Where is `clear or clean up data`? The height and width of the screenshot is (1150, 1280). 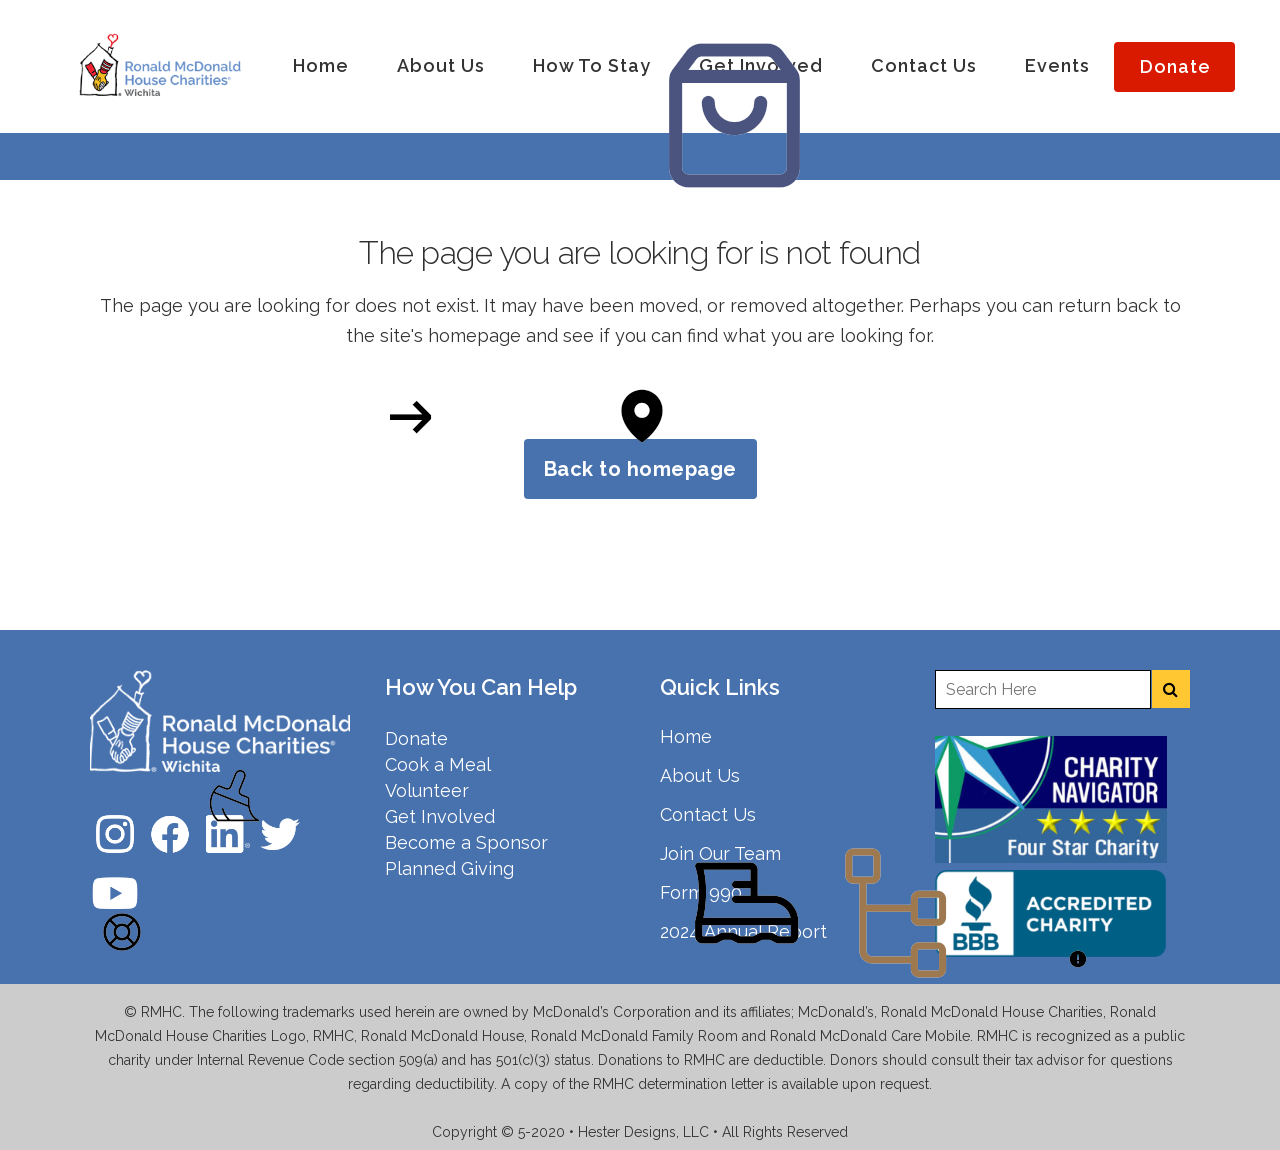 clear or clean up data is located at coordinates (233, 797).